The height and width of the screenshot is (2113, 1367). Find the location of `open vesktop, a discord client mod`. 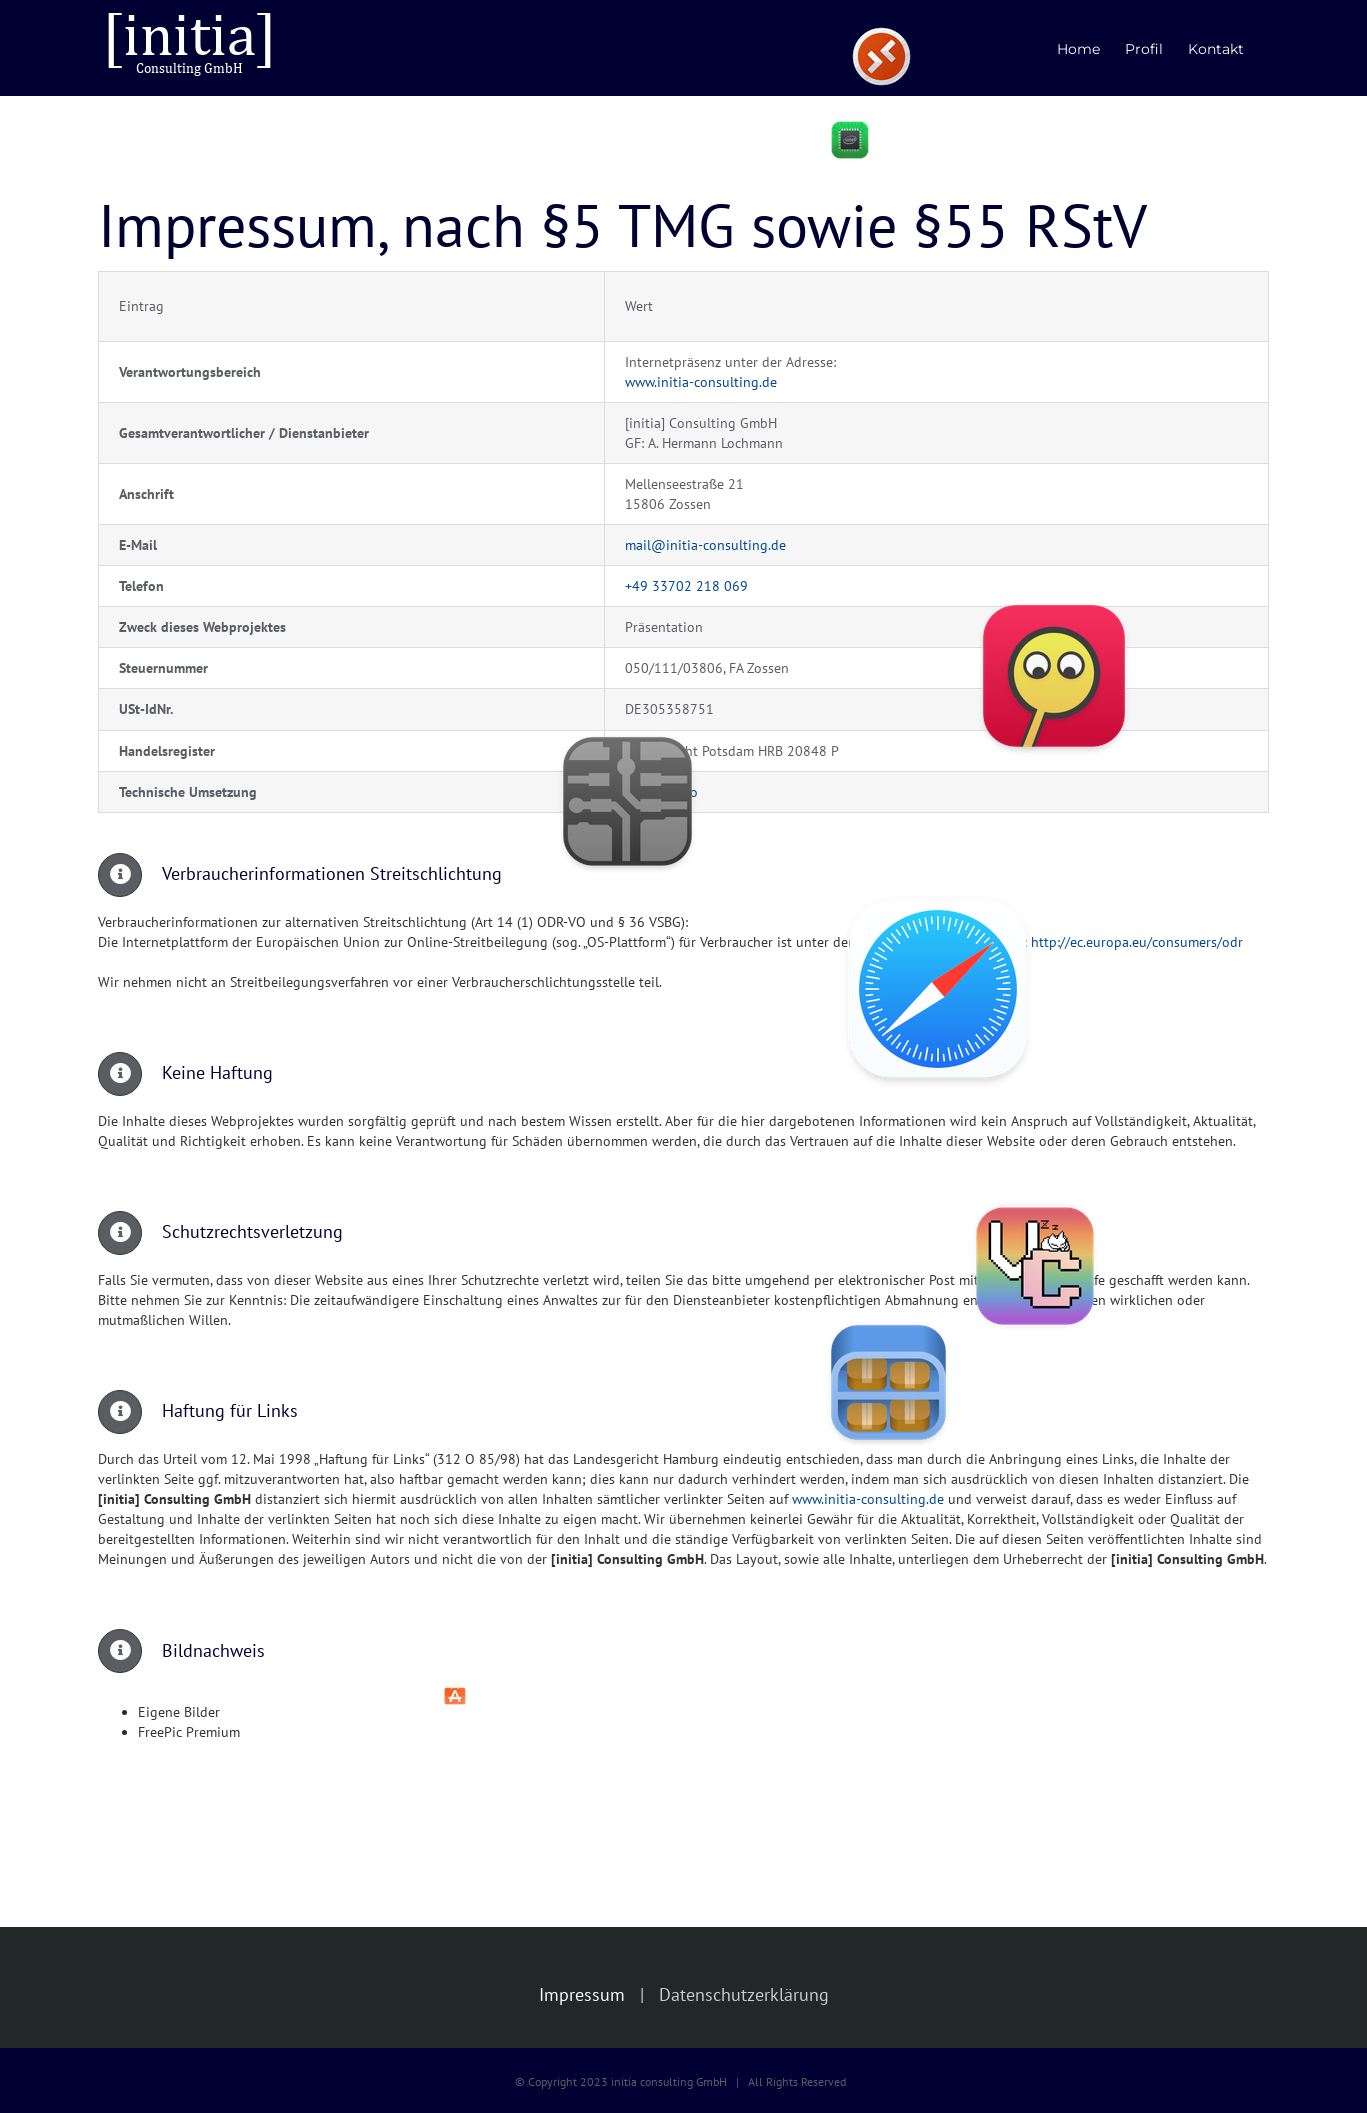

open vesktop, a discord client mod is located at coordinates (1035, 1264).